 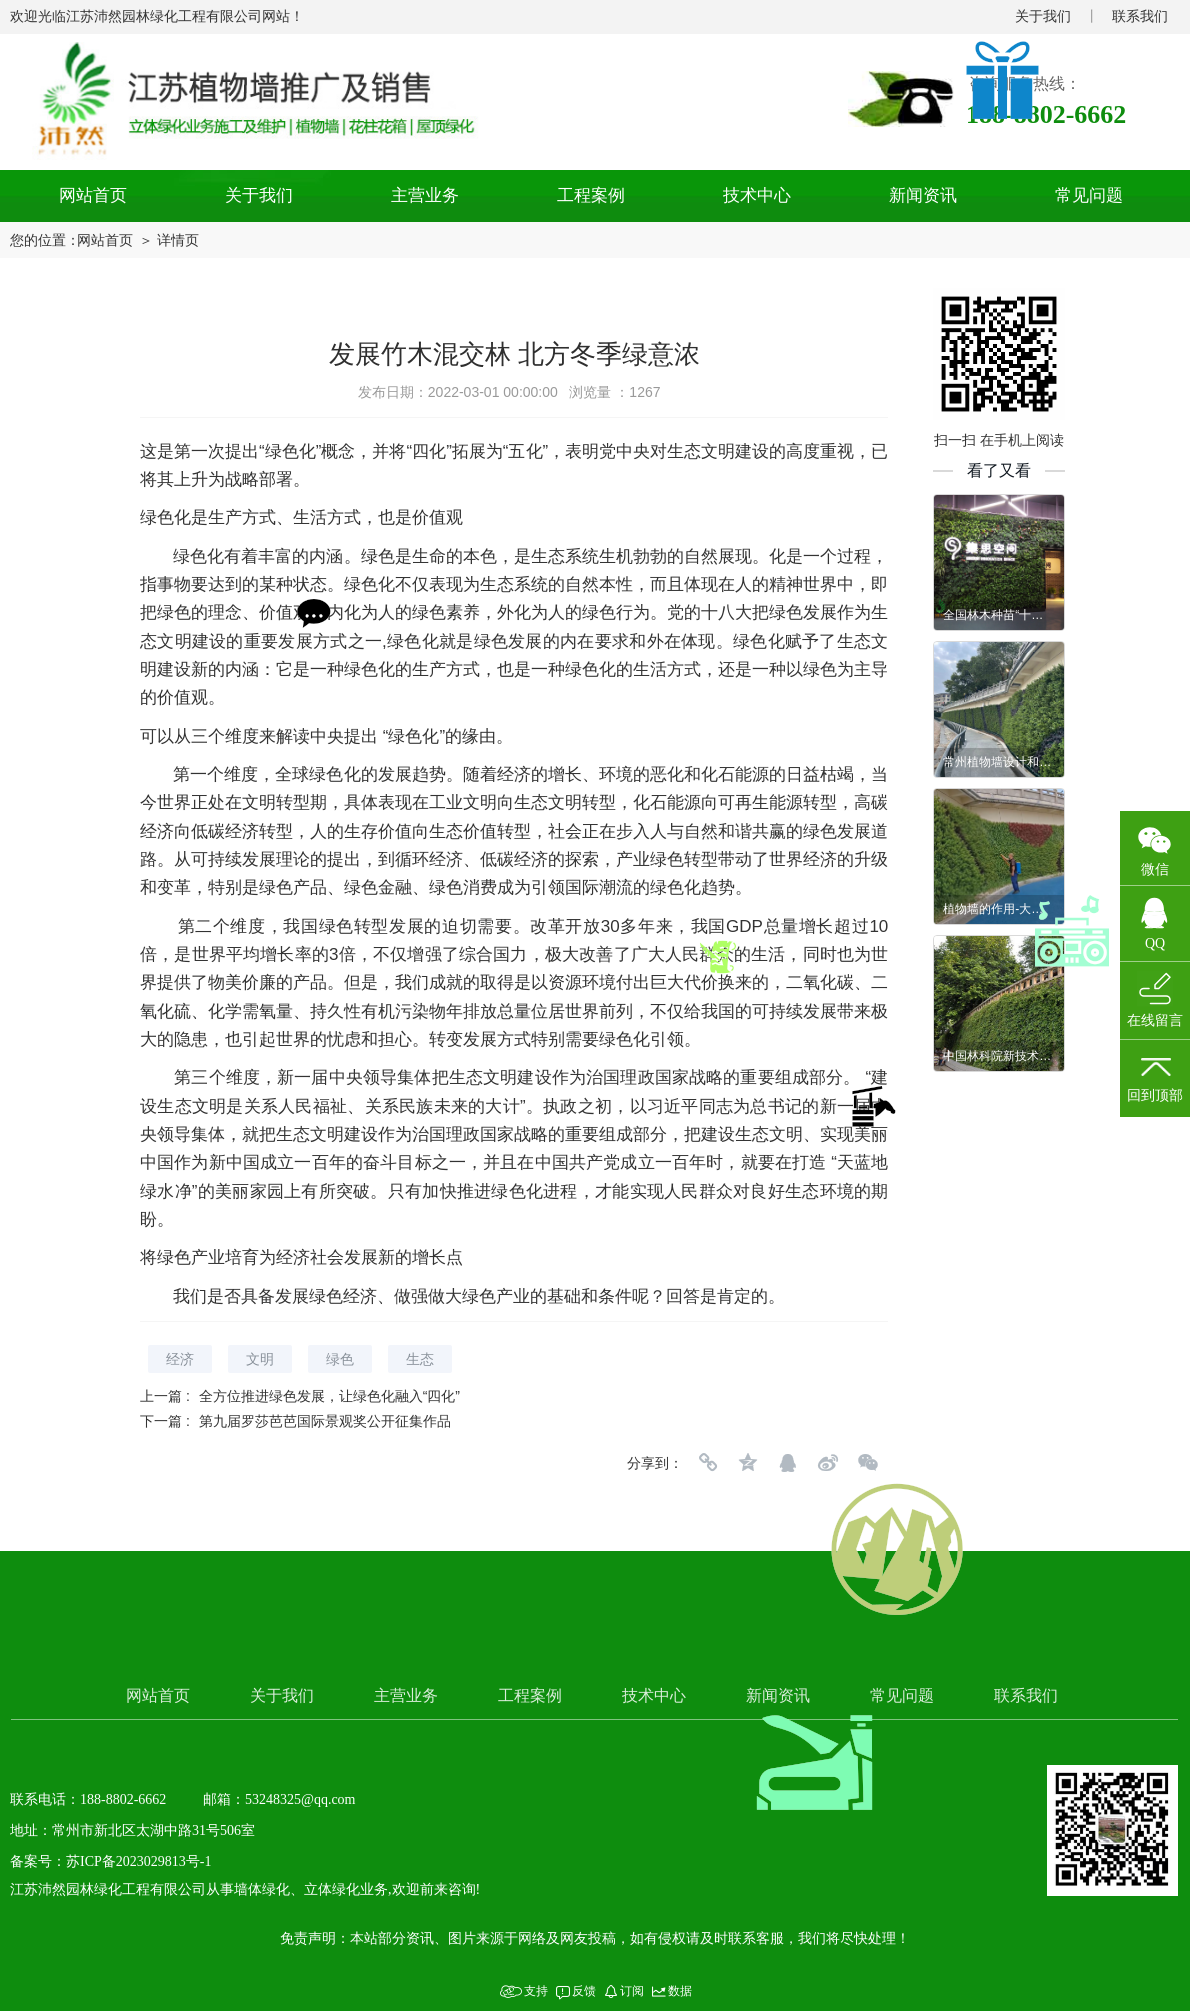 I want to click on use heavy-duty stapler tool, so click(x=814, y=1760).